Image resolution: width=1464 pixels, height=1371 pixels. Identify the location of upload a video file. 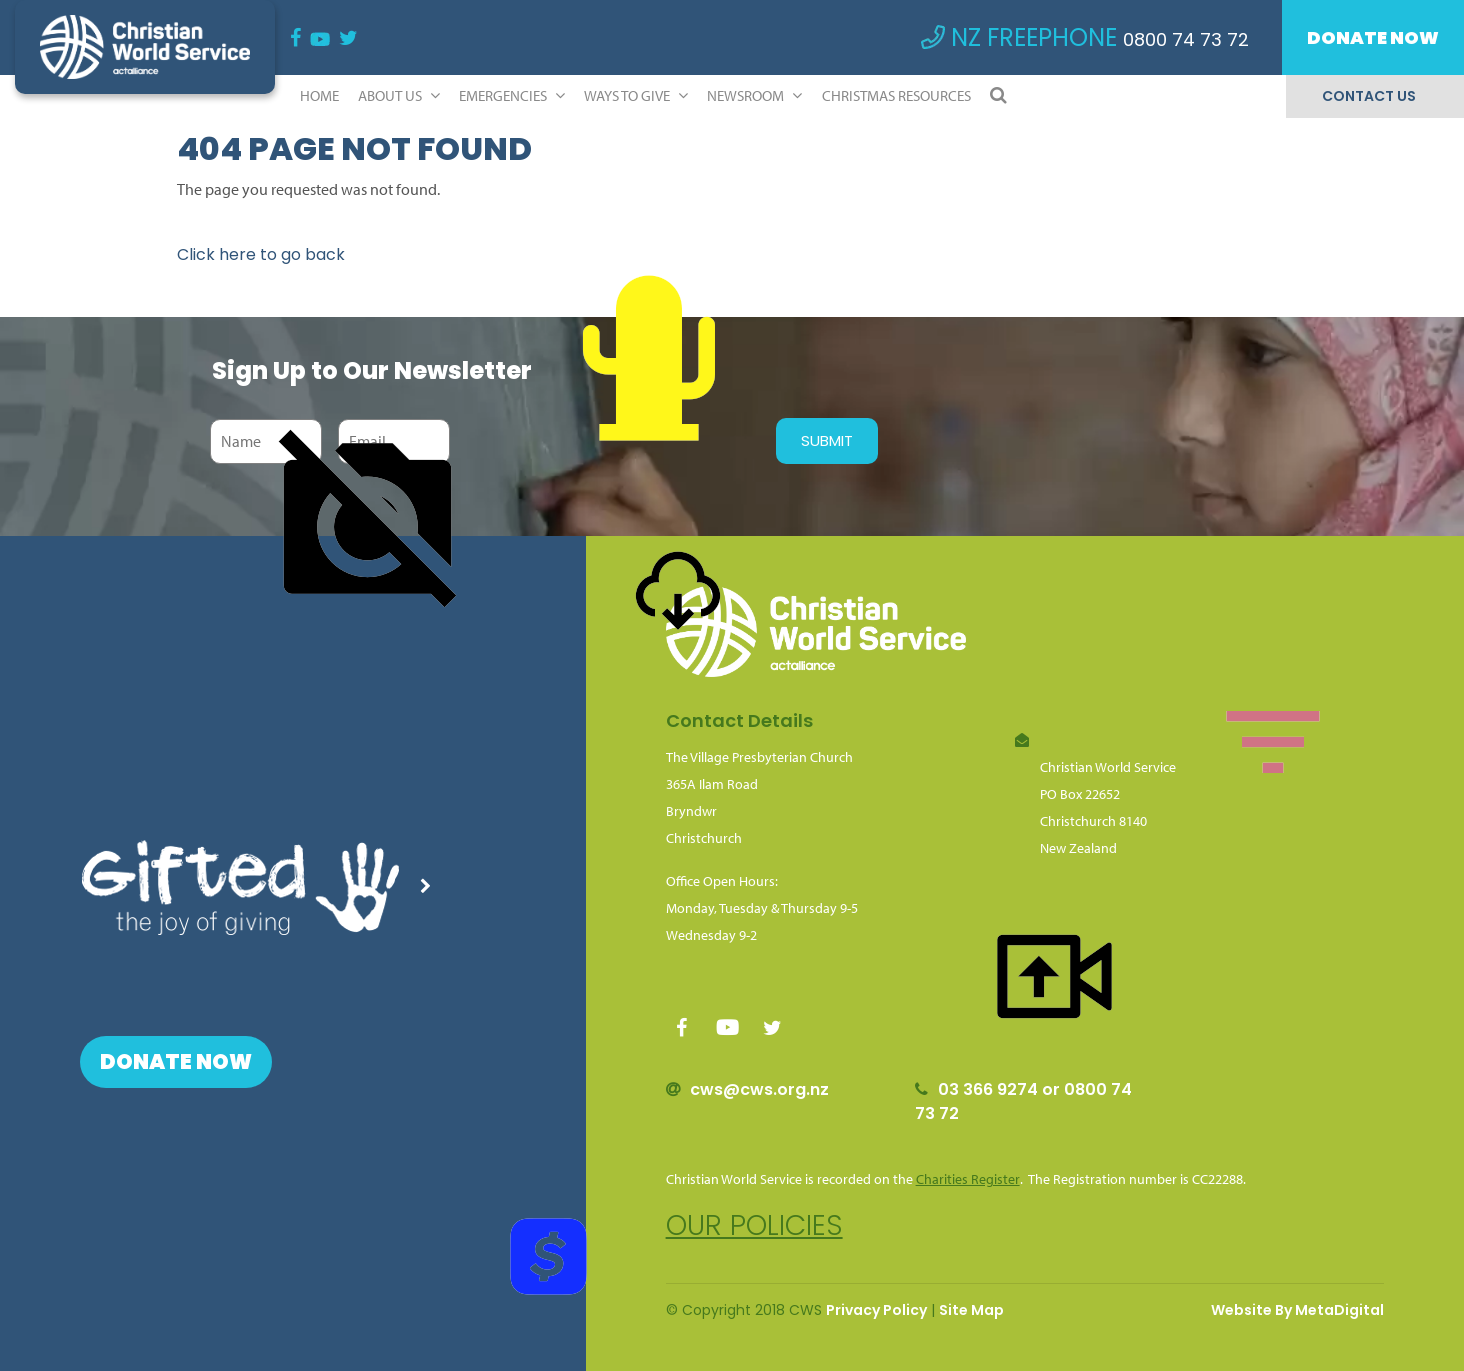
(1054, 976).